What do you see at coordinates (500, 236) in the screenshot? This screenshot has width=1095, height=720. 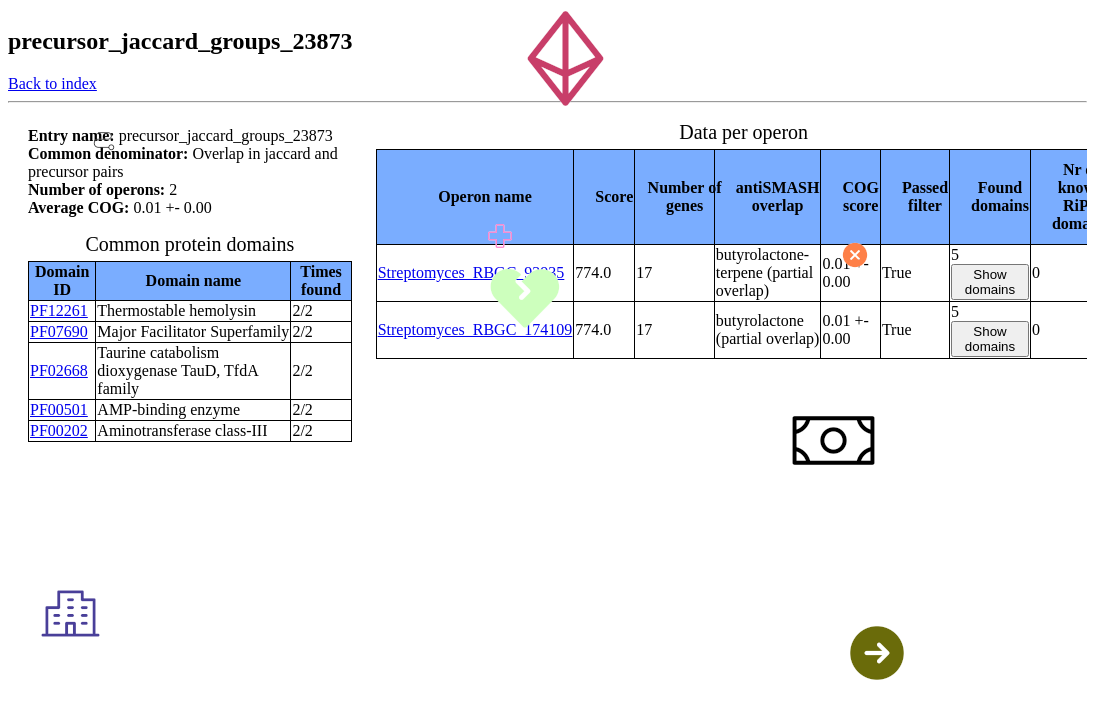 I see `access health or medical features` at bounding box center [500, 236].